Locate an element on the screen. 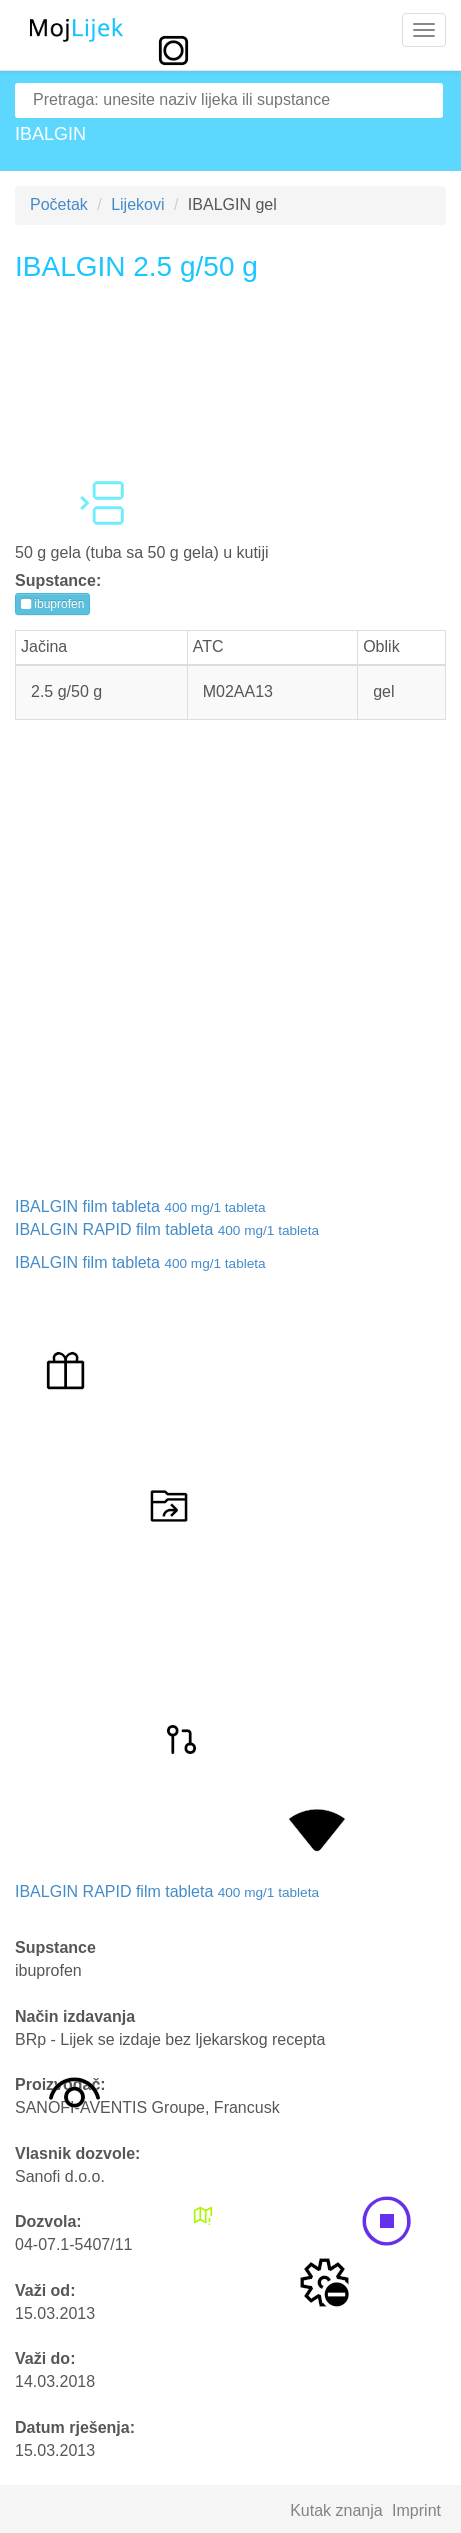 Image resolution: width=461 pixels, height=2533 pixels. create a new pull request is located at coordinates (181, 1739).